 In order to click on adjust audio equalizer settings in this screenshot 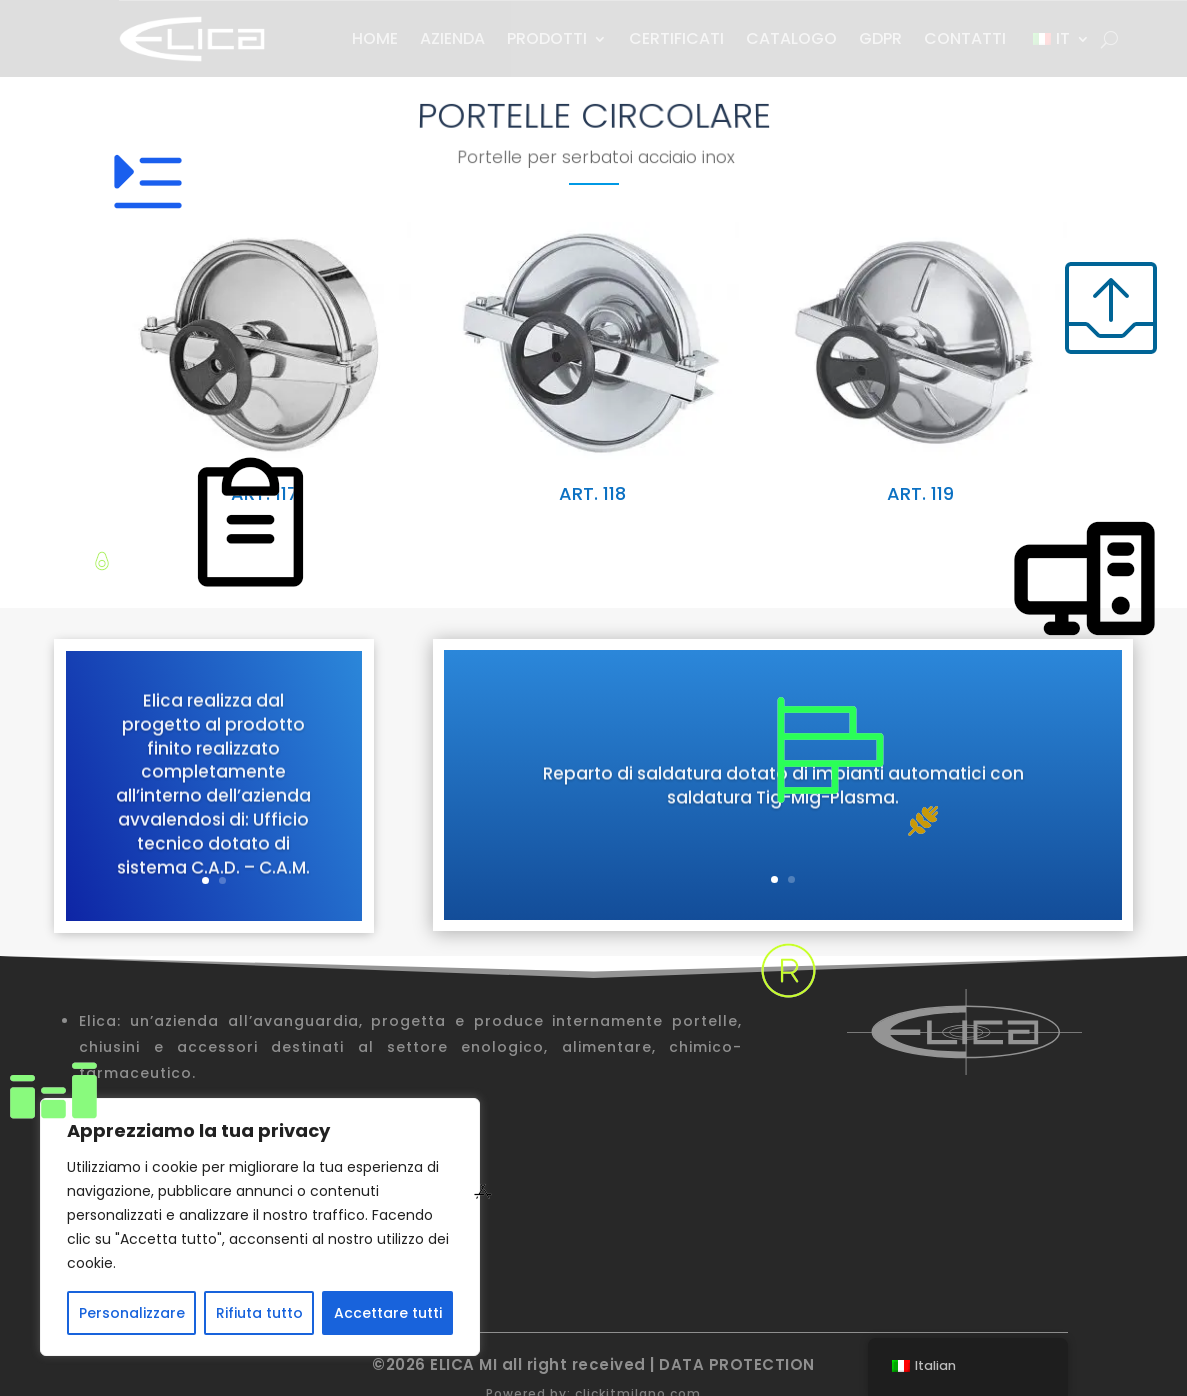, I will do `click(53, 1090)`.